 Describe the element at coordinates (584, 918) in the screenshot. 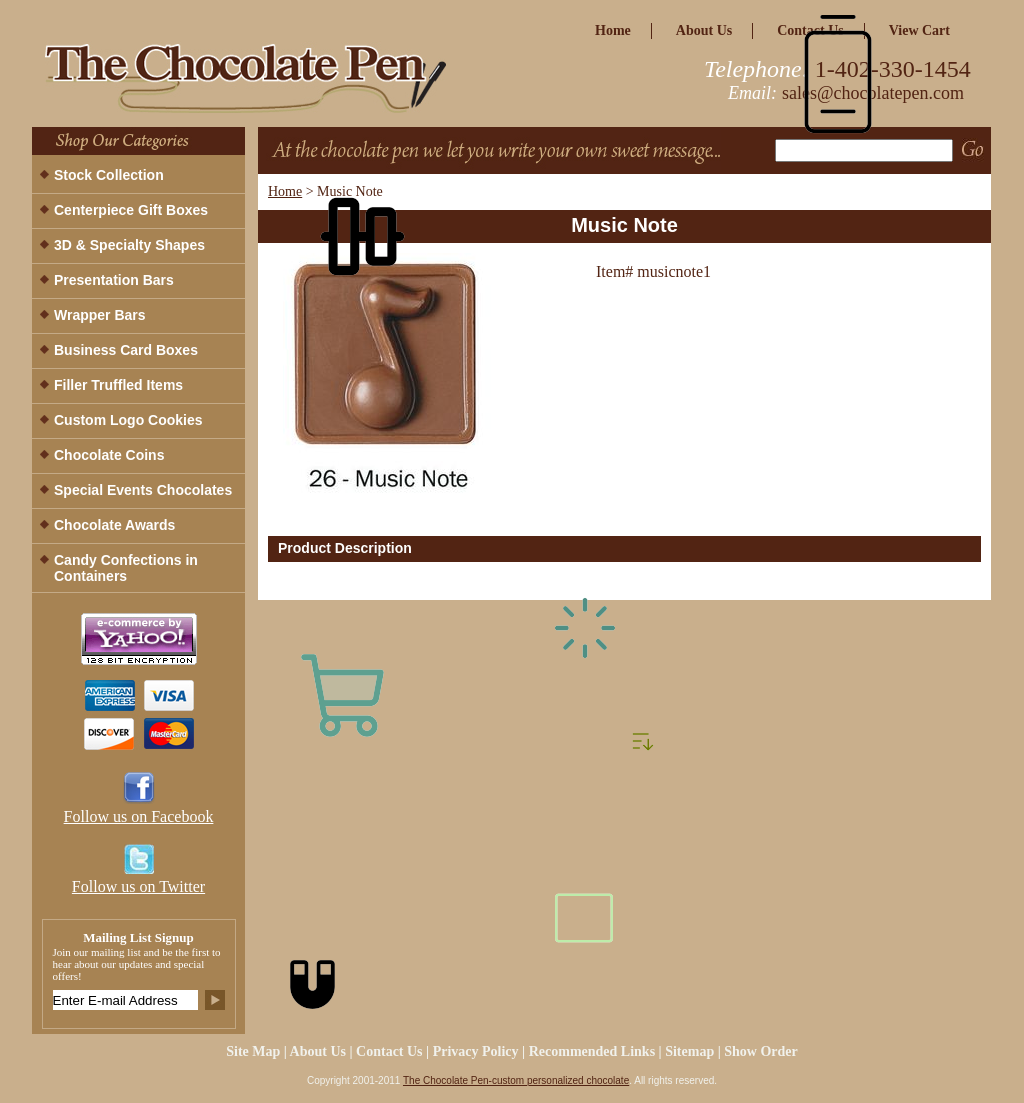

I see `placeholder for content or media` at that location.